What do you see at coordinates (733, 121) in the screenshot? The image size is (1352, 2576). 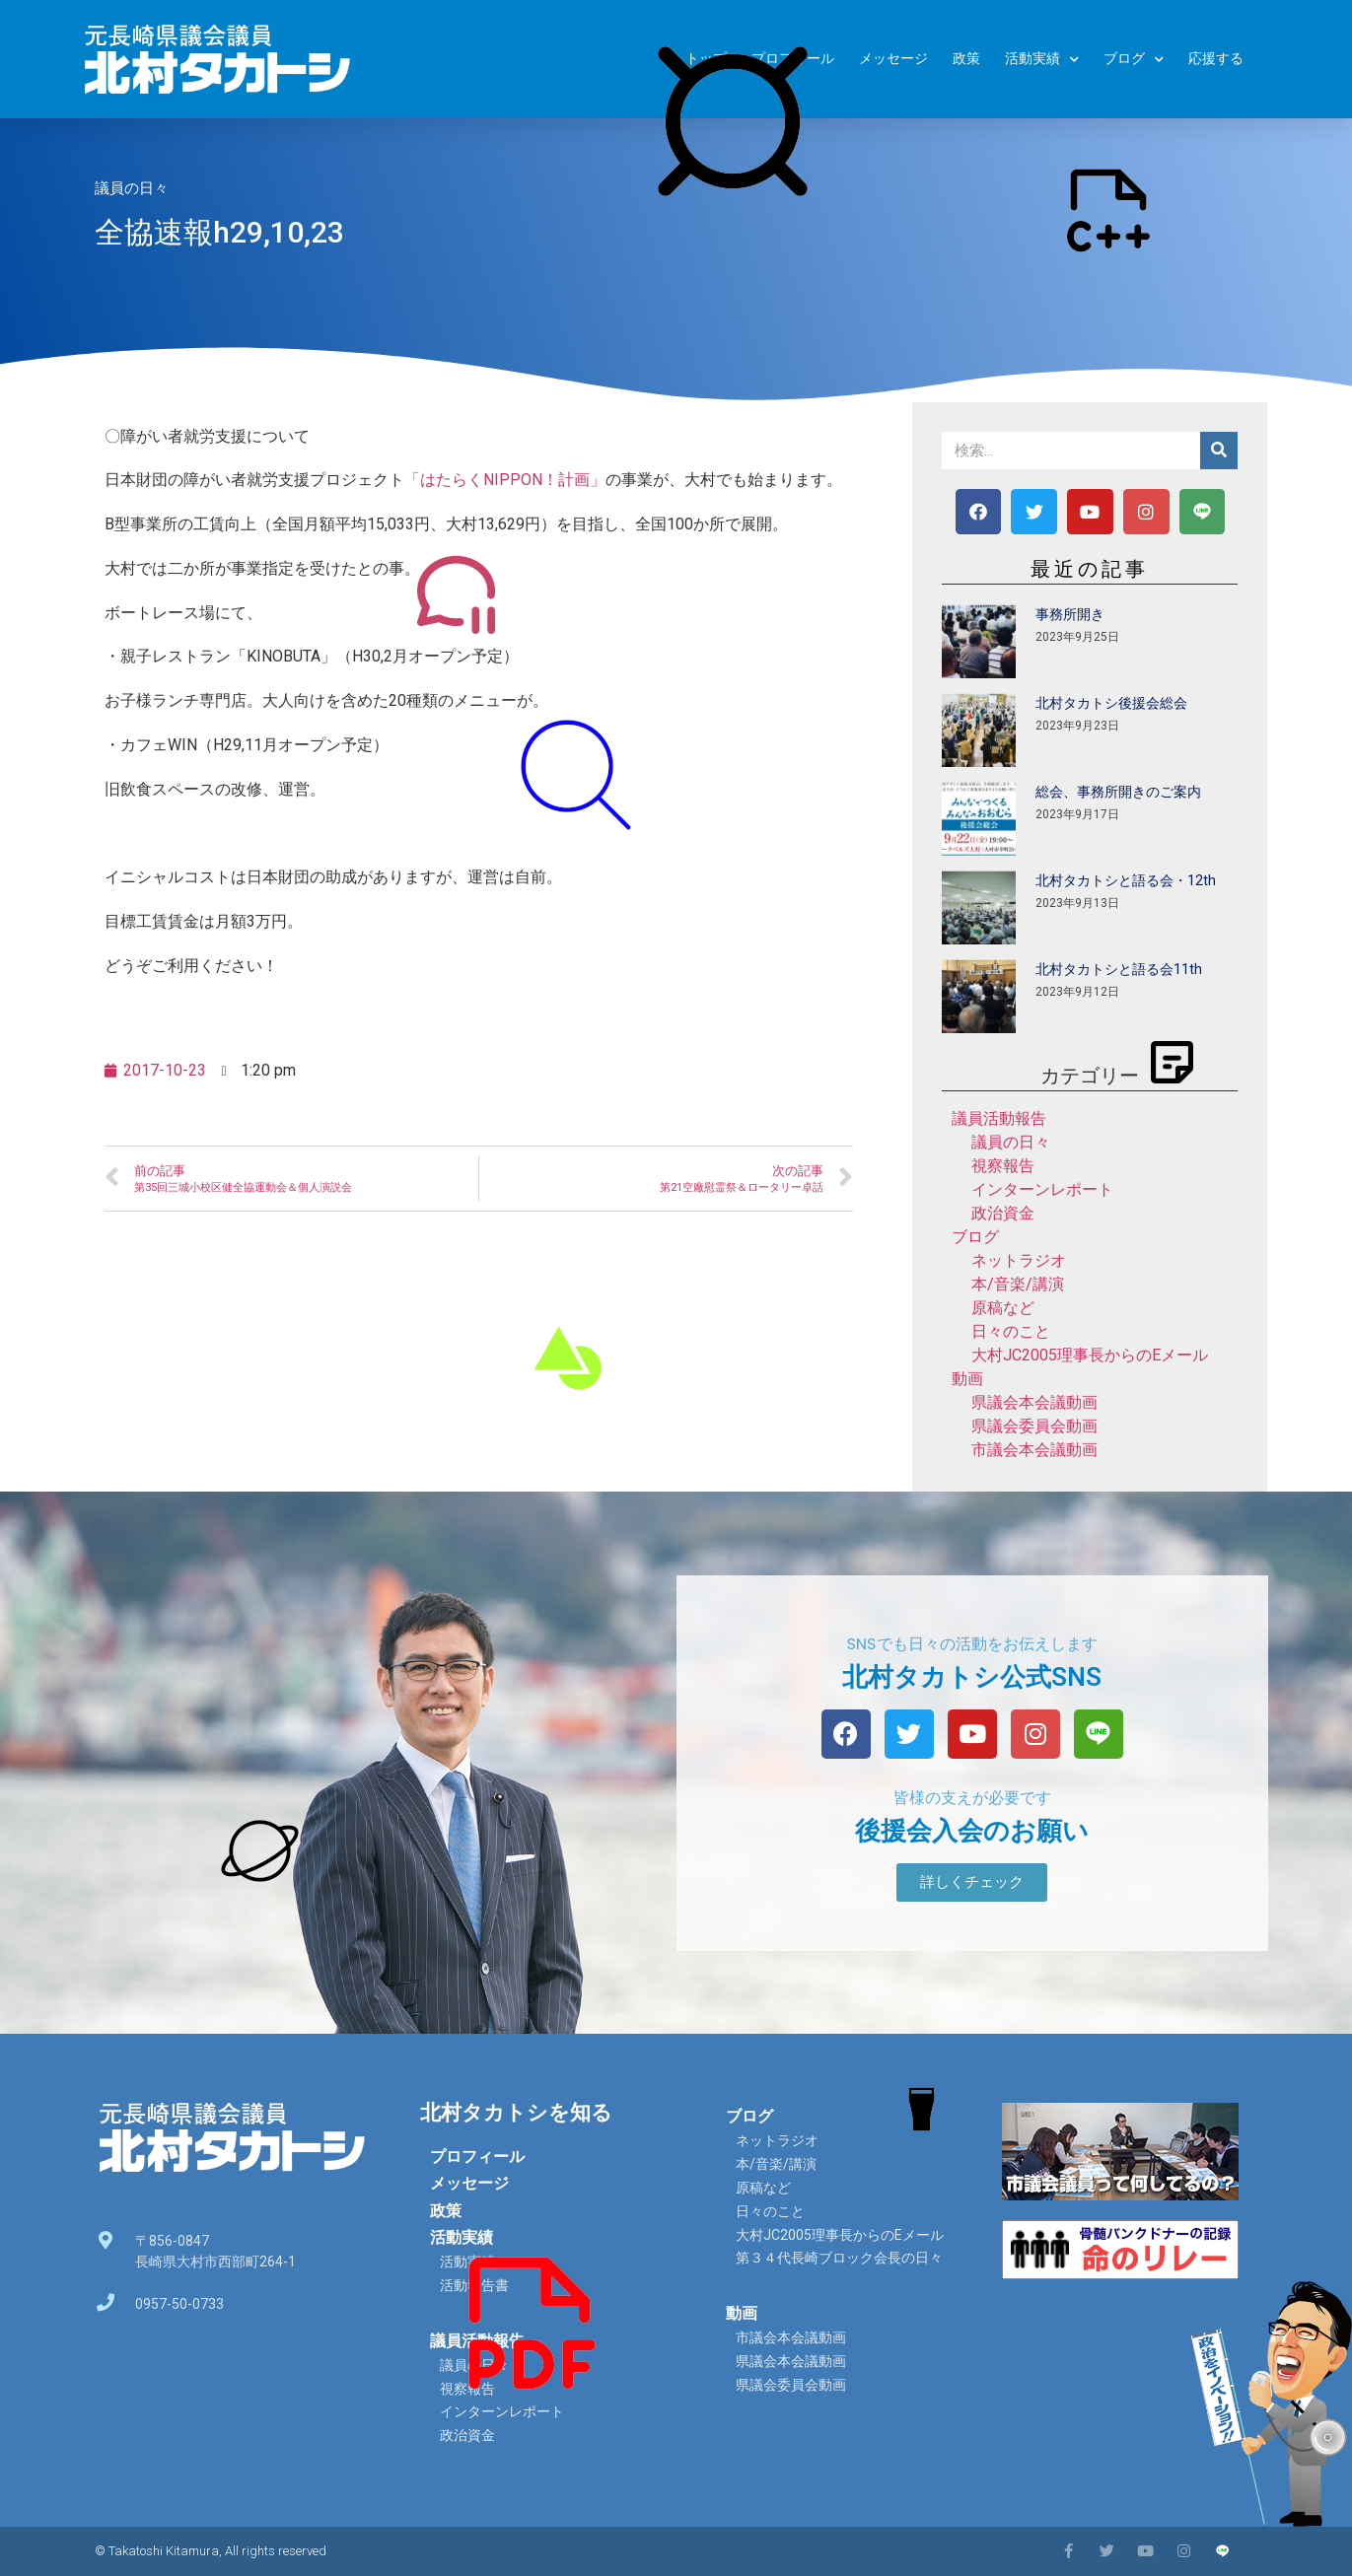 I see `select or change currency type` at bounding box center [733, 121].